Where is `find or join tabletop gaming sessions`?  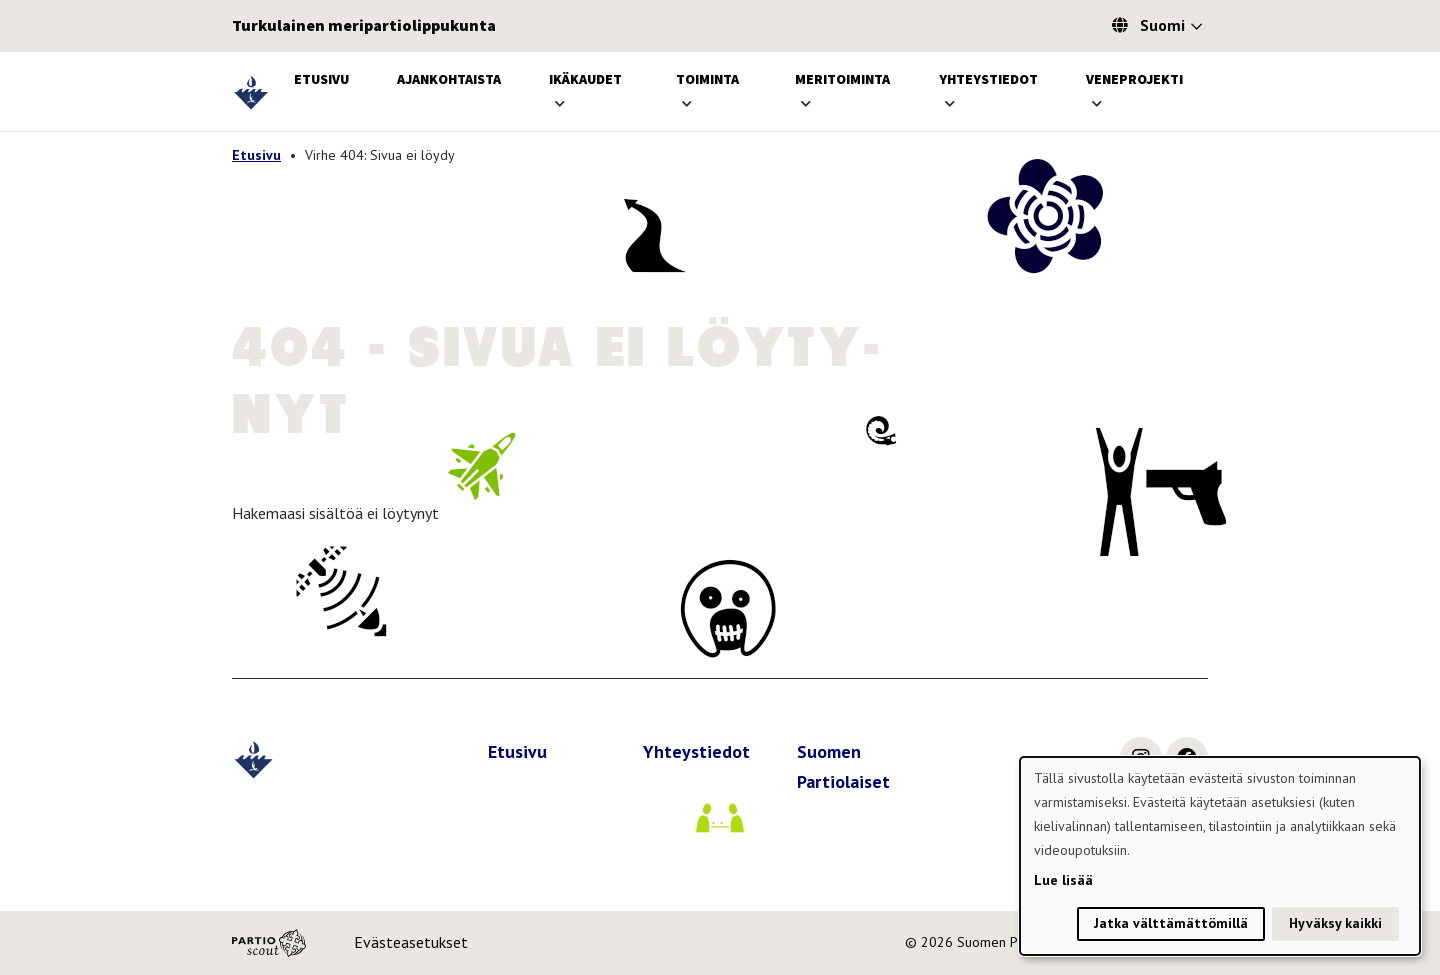
find or join tabletop gaming sessions is located at coordinates (720, 818).